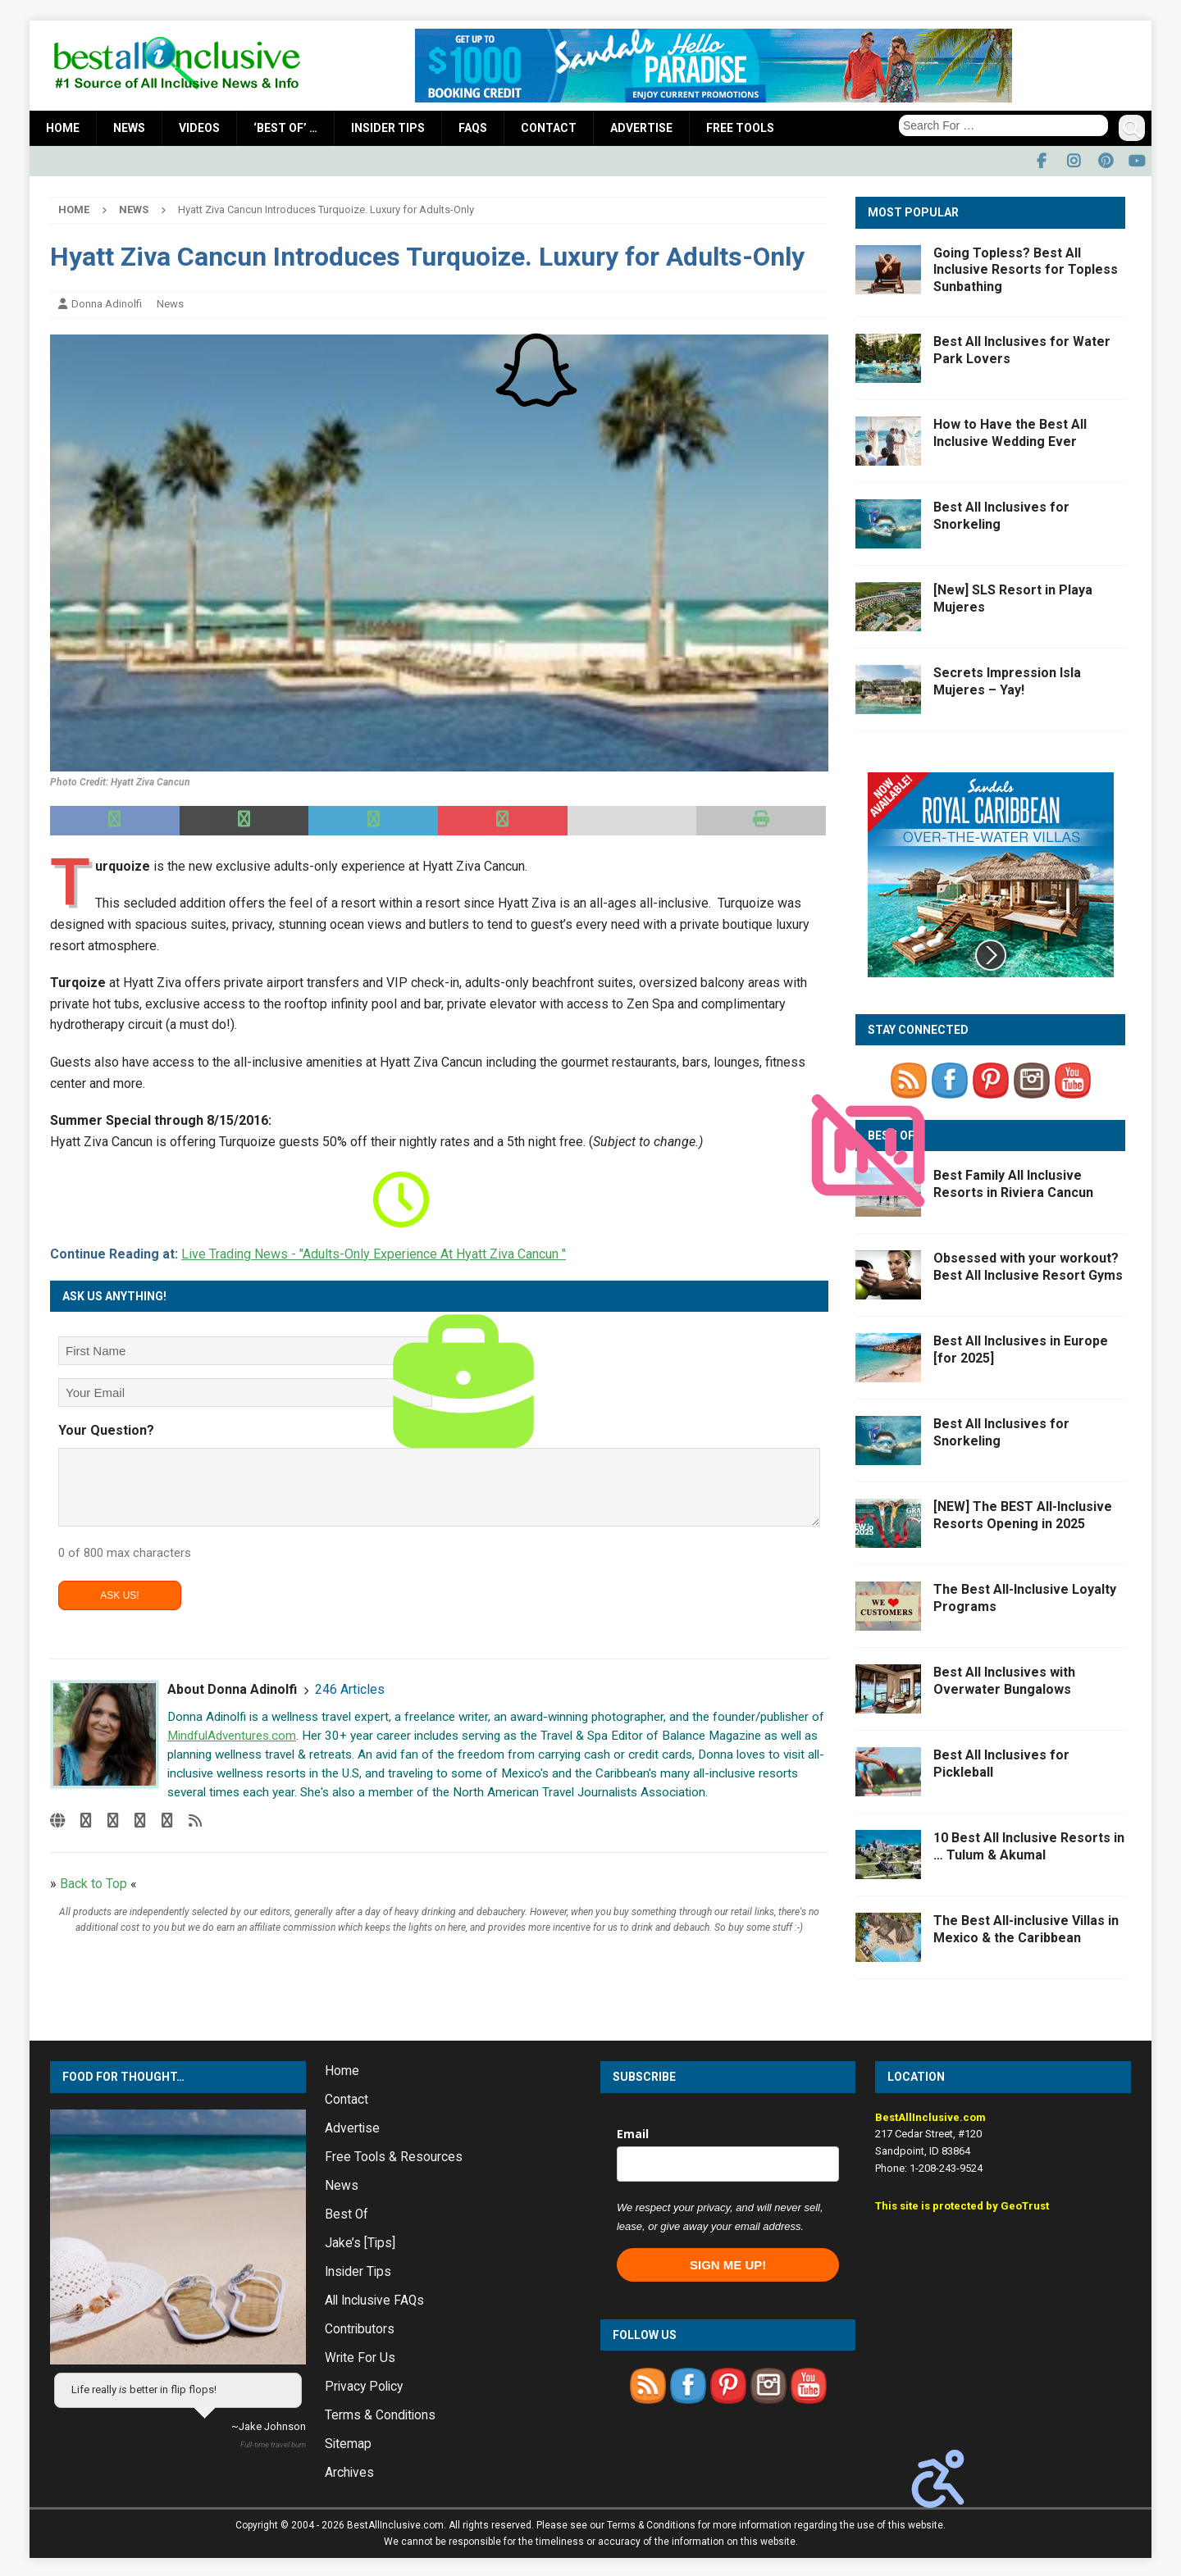  What do you see at coordinates (939, 2477) in the screenshot?
I see `accessibility options or settings` at bounding box center [939, 2477].